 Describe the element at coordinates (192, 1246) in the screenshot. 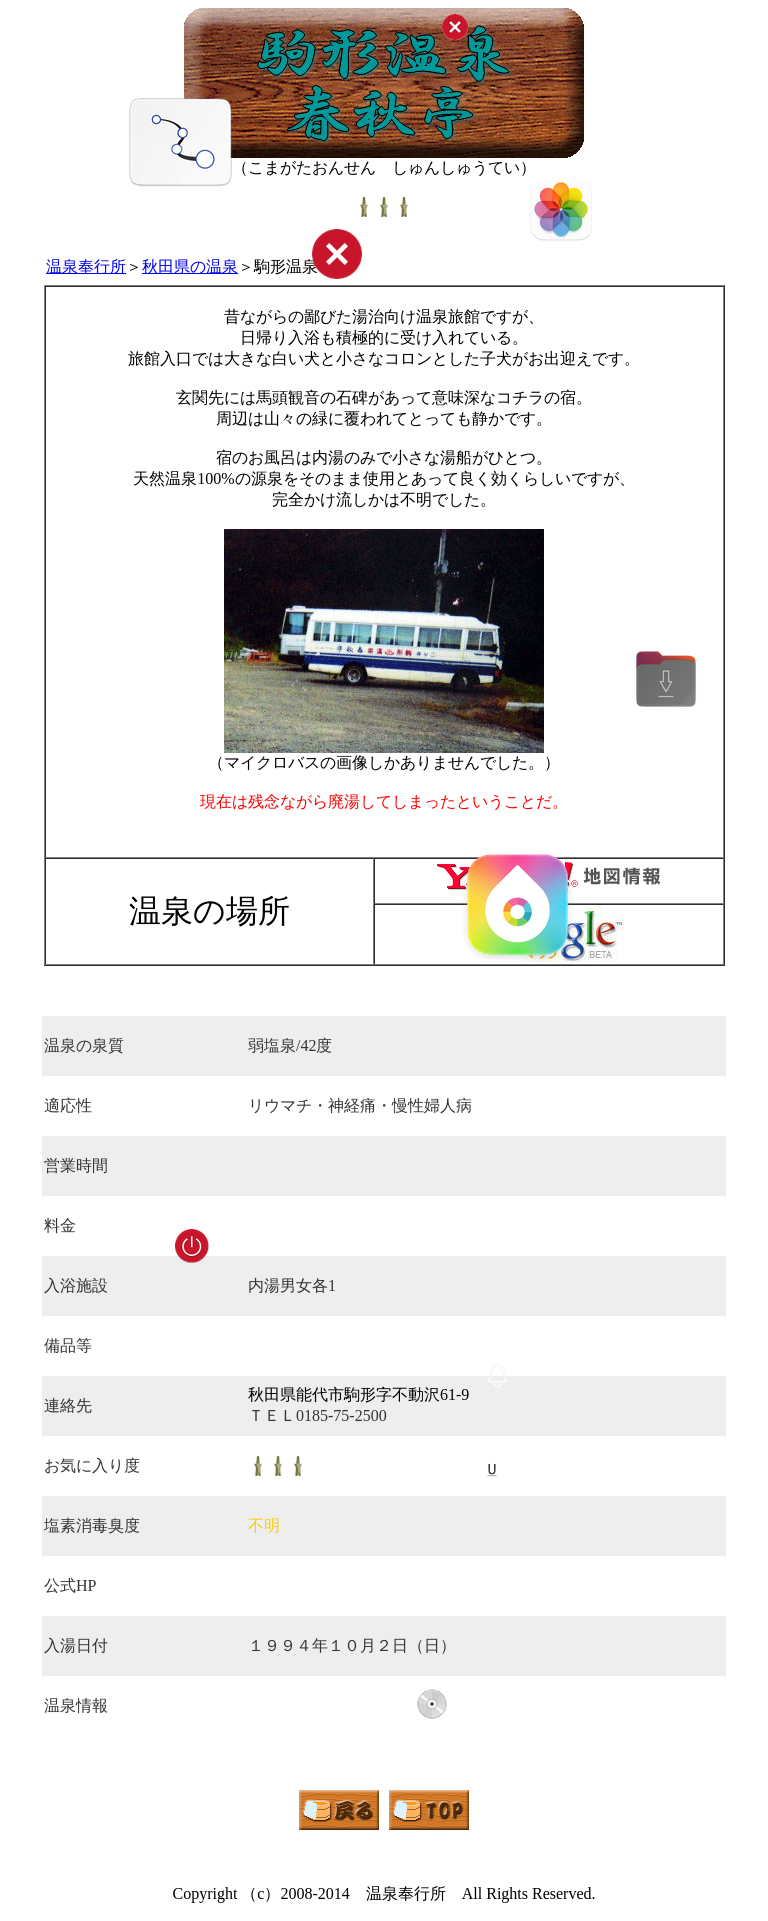

I see `shut down the system` at that location.